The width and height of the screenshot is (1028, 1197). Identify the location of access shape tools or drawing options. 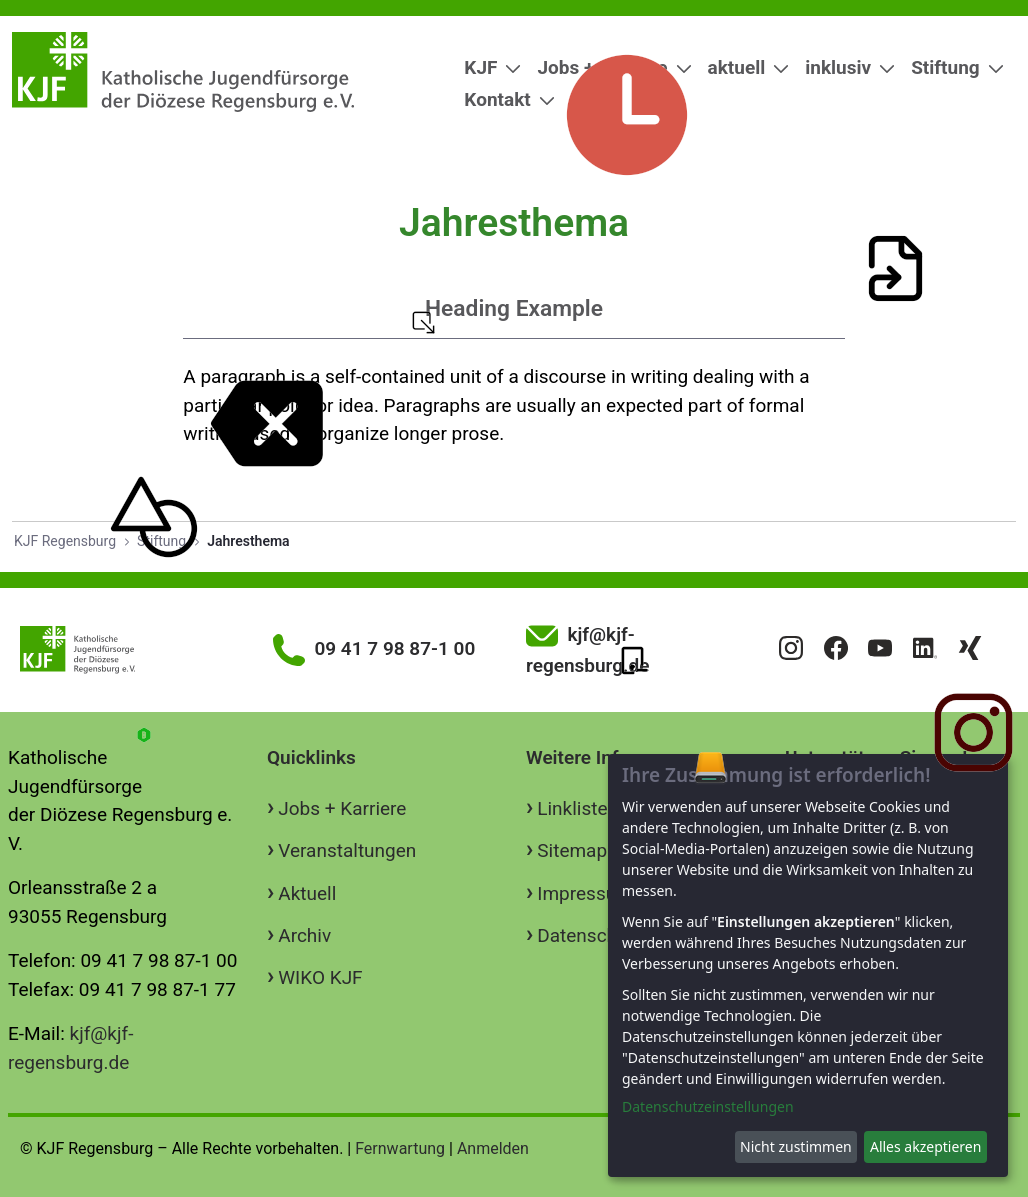
(154, 517).